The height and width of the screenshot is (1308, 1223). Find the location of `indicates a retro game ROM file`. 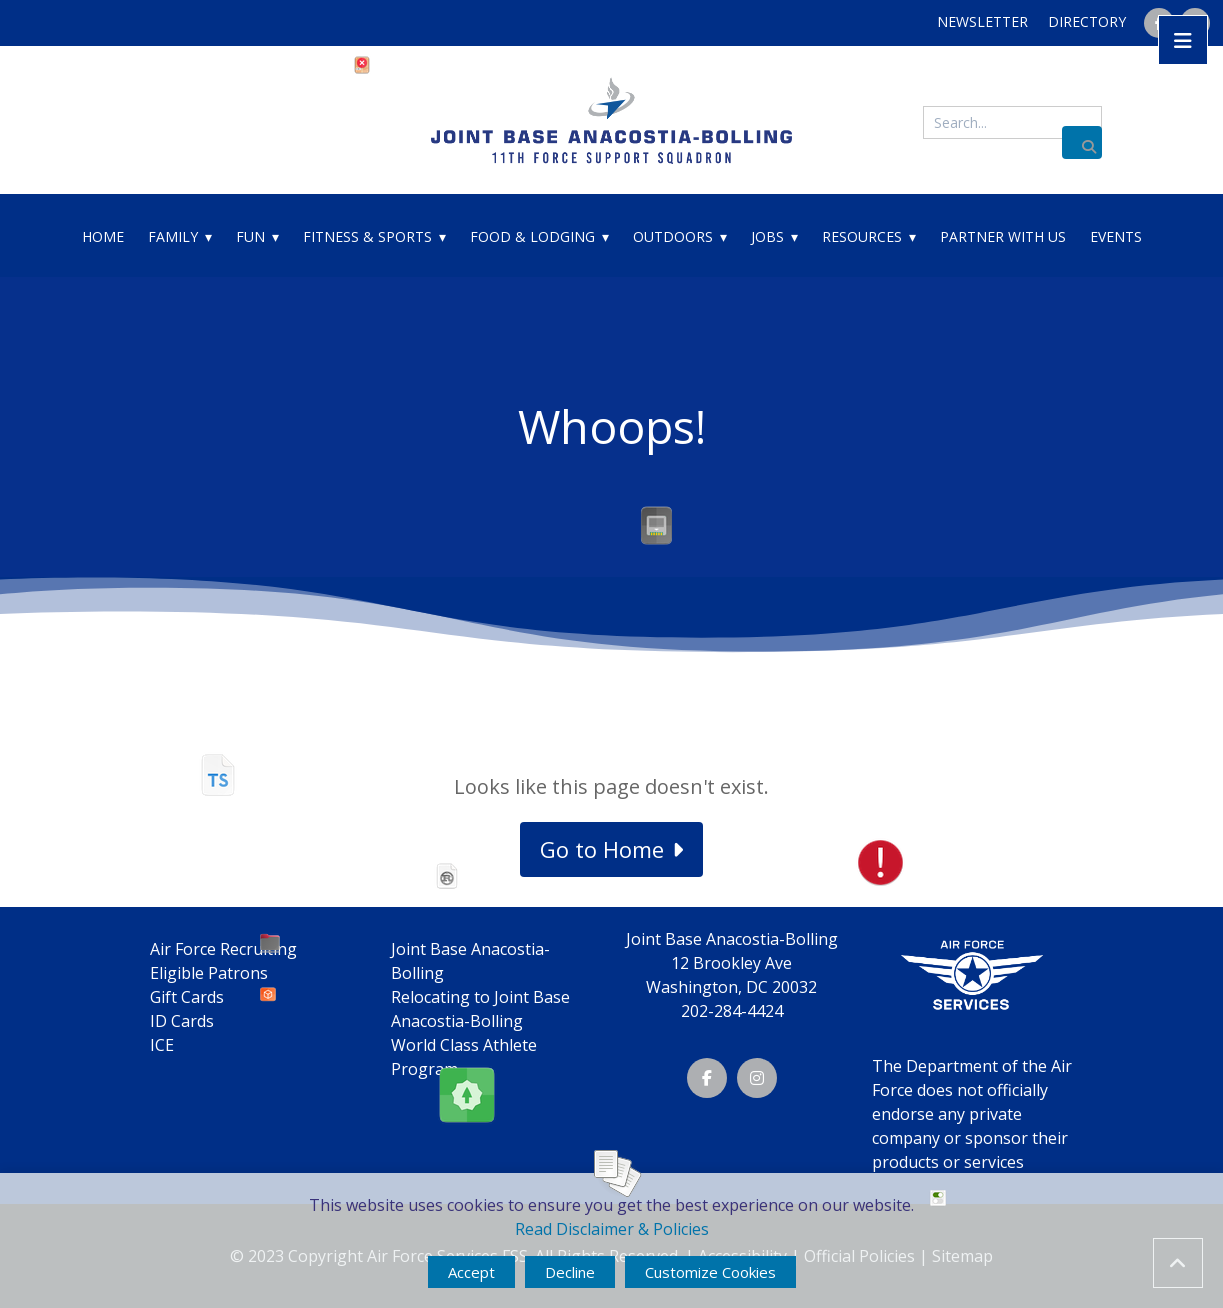

indicates a retro game ROM file is located at coordinates (656, 525).